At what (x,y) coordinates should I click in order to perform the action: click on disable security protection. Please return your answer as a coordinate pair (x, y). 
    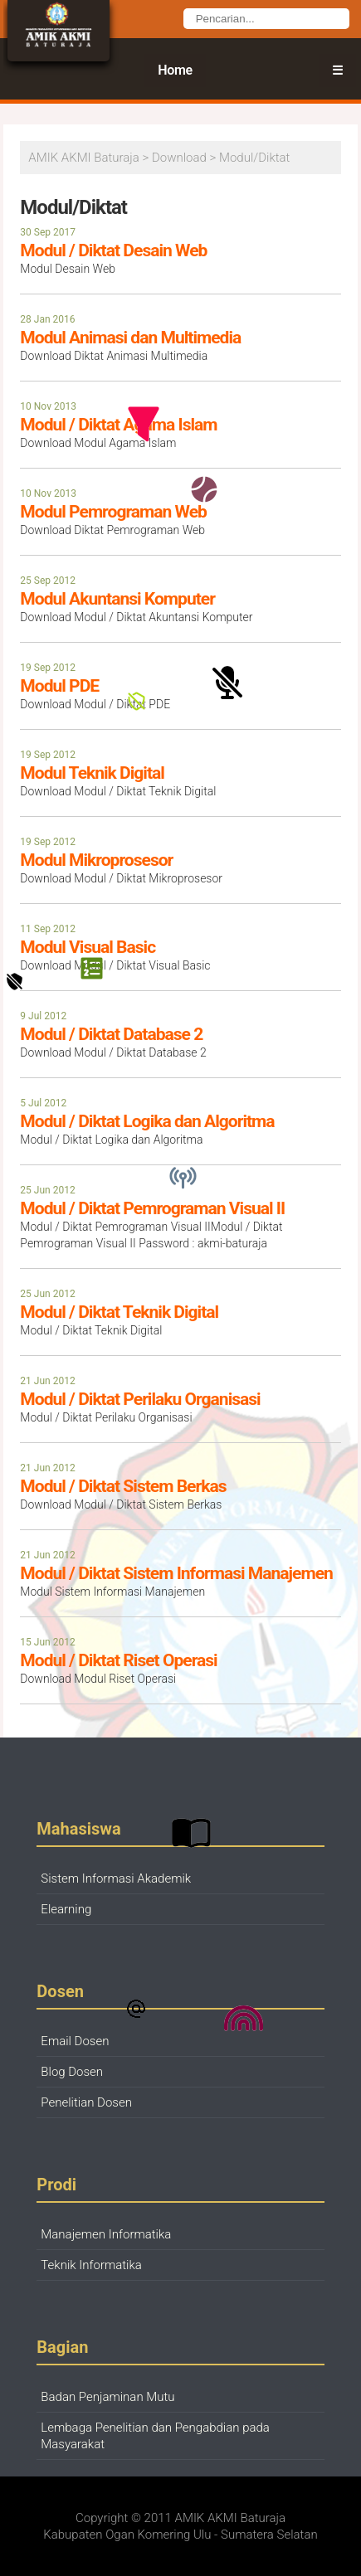
    Looking at the image, I should click on (136, 701).